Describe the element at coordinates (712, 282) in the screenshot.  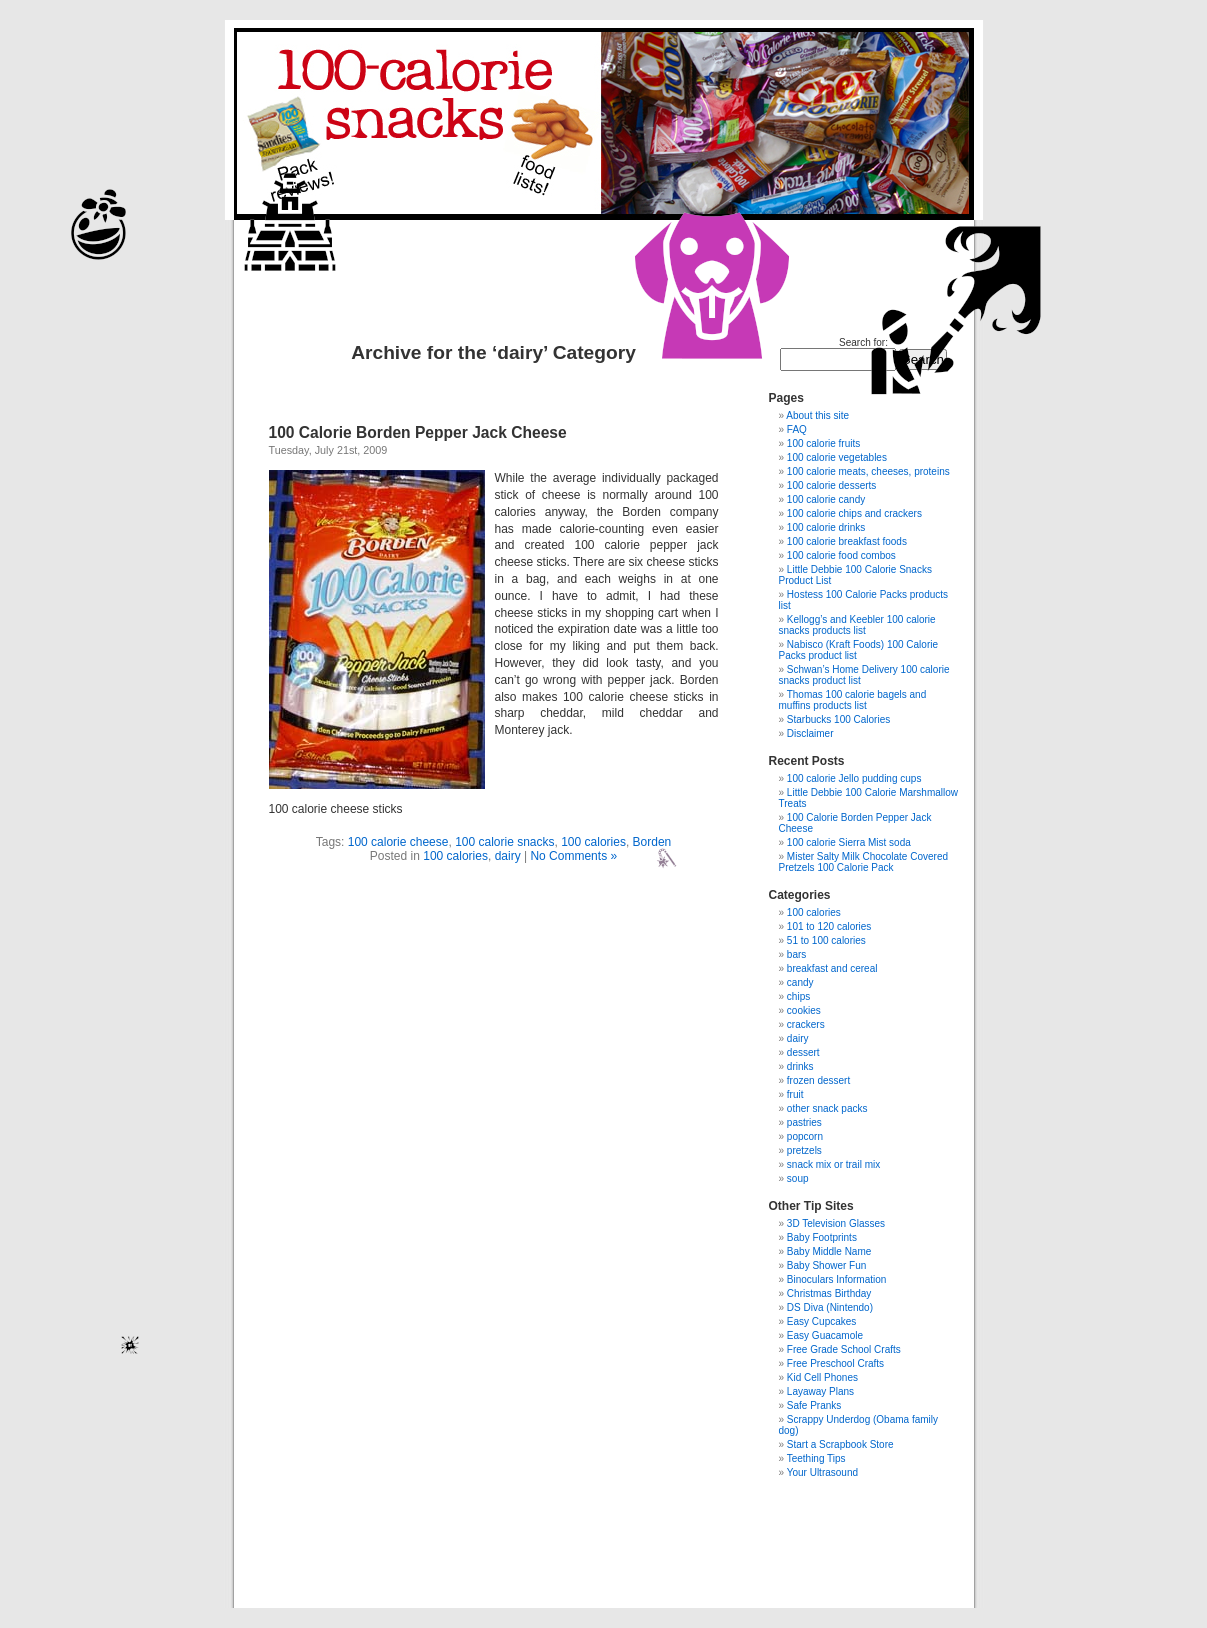
I see `view pet profile or pet-related features` at that location.